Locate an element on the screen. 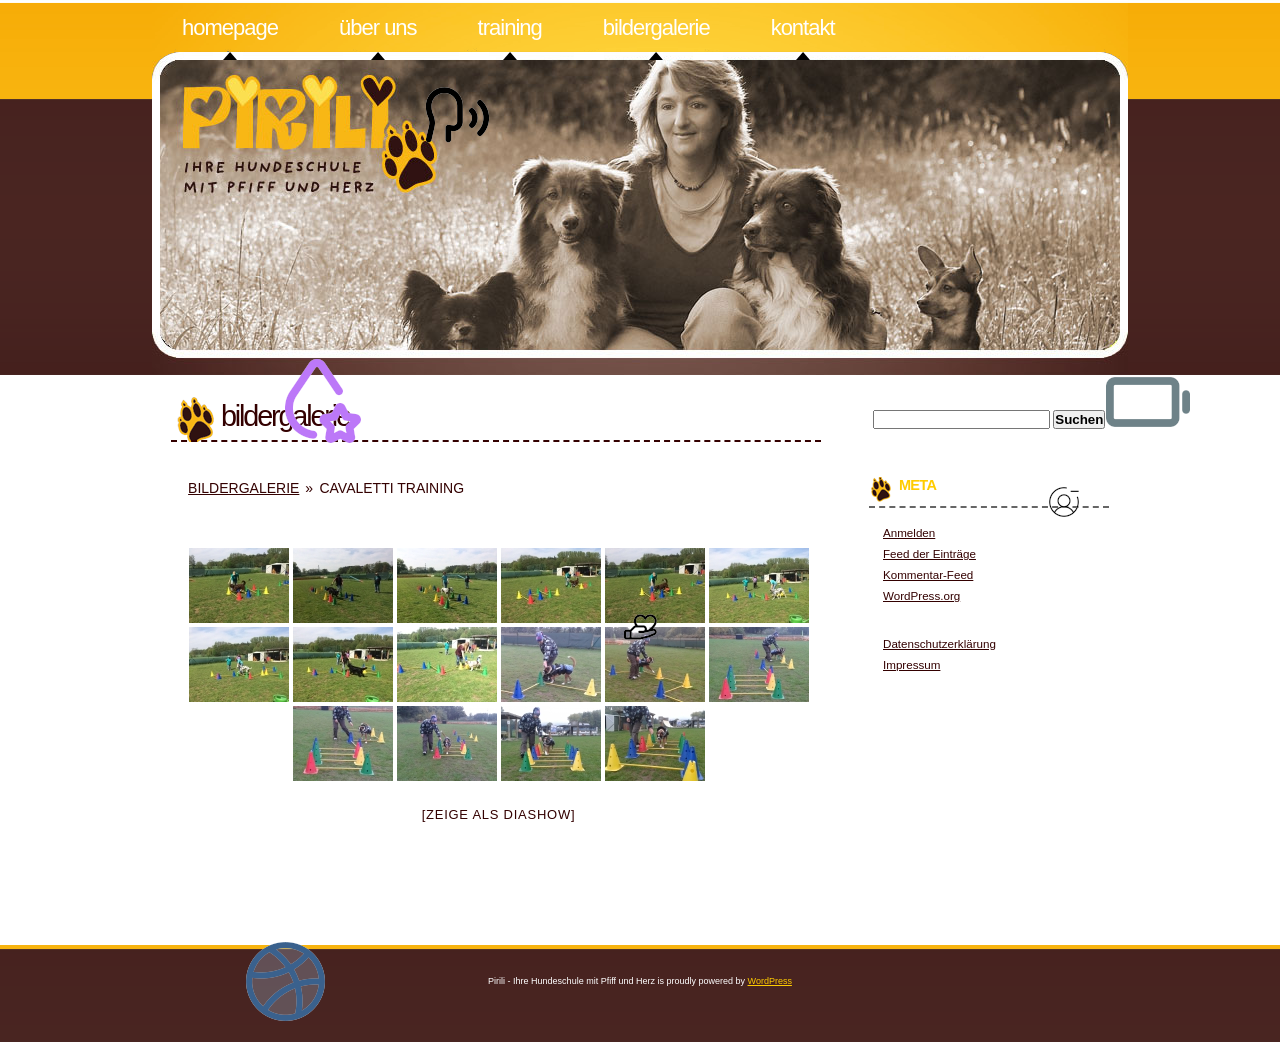 This screenshot has height=1042, width=1280. donate or give to charity is located at coordinates (641, 627).